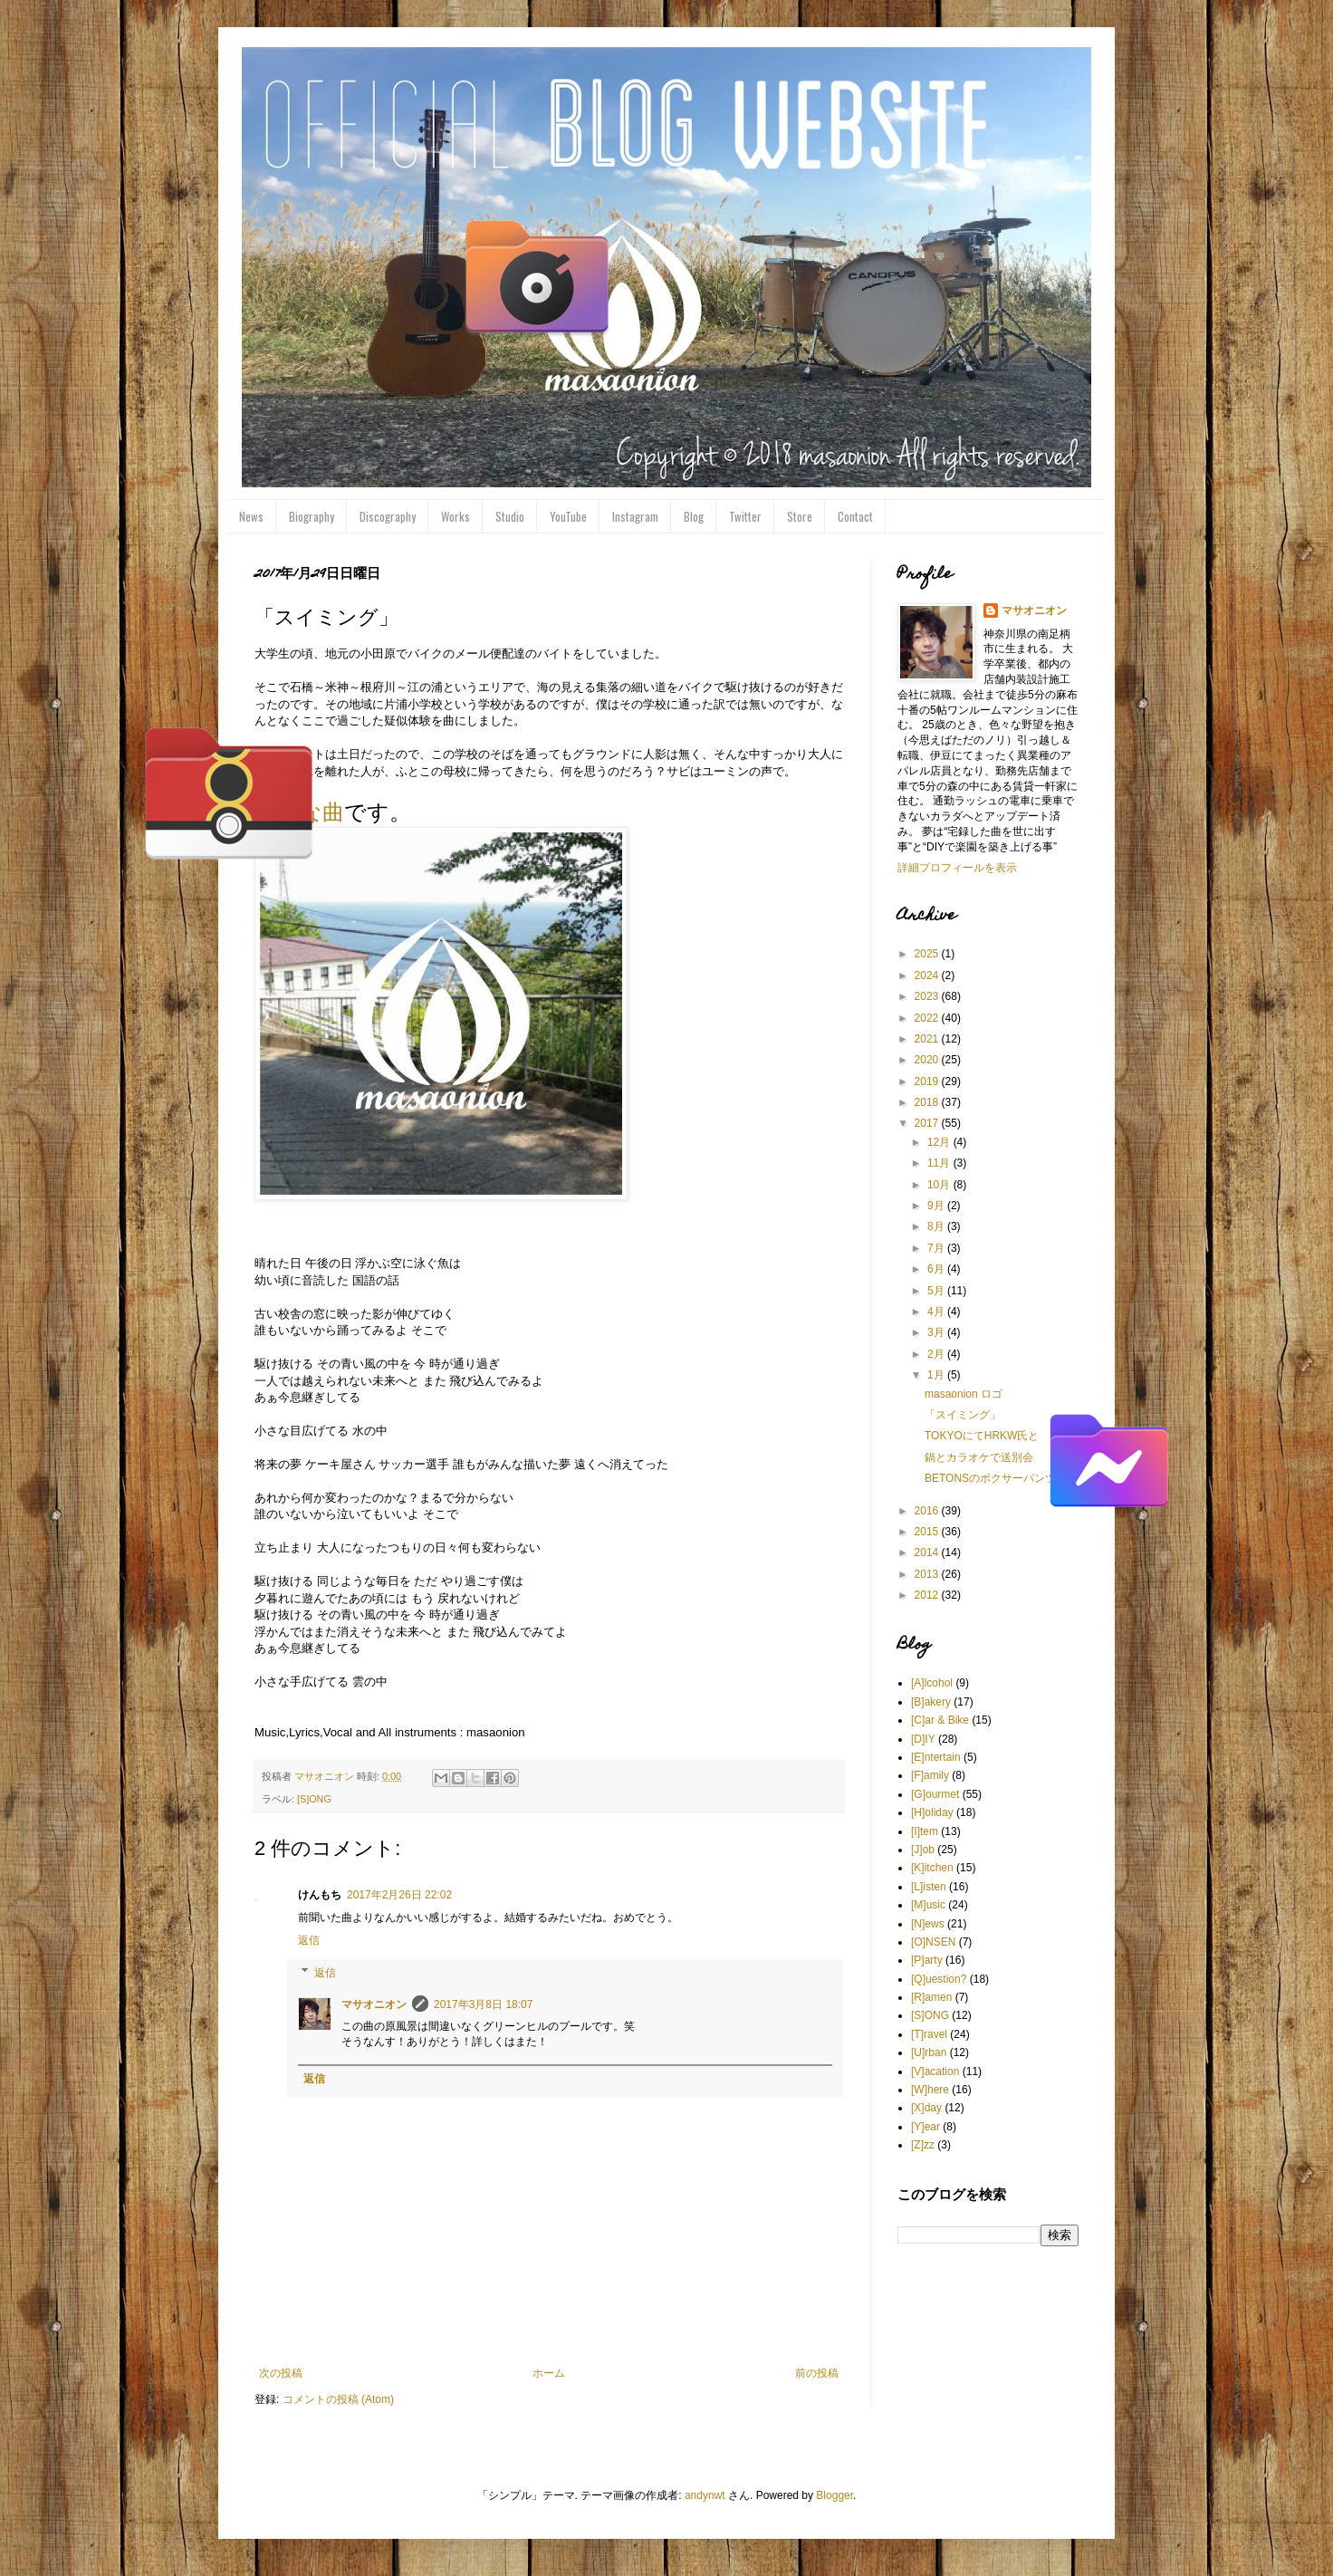  Describe the element at coordinates (536, 280) in the screenshot. I see `open your music folder` at that location.